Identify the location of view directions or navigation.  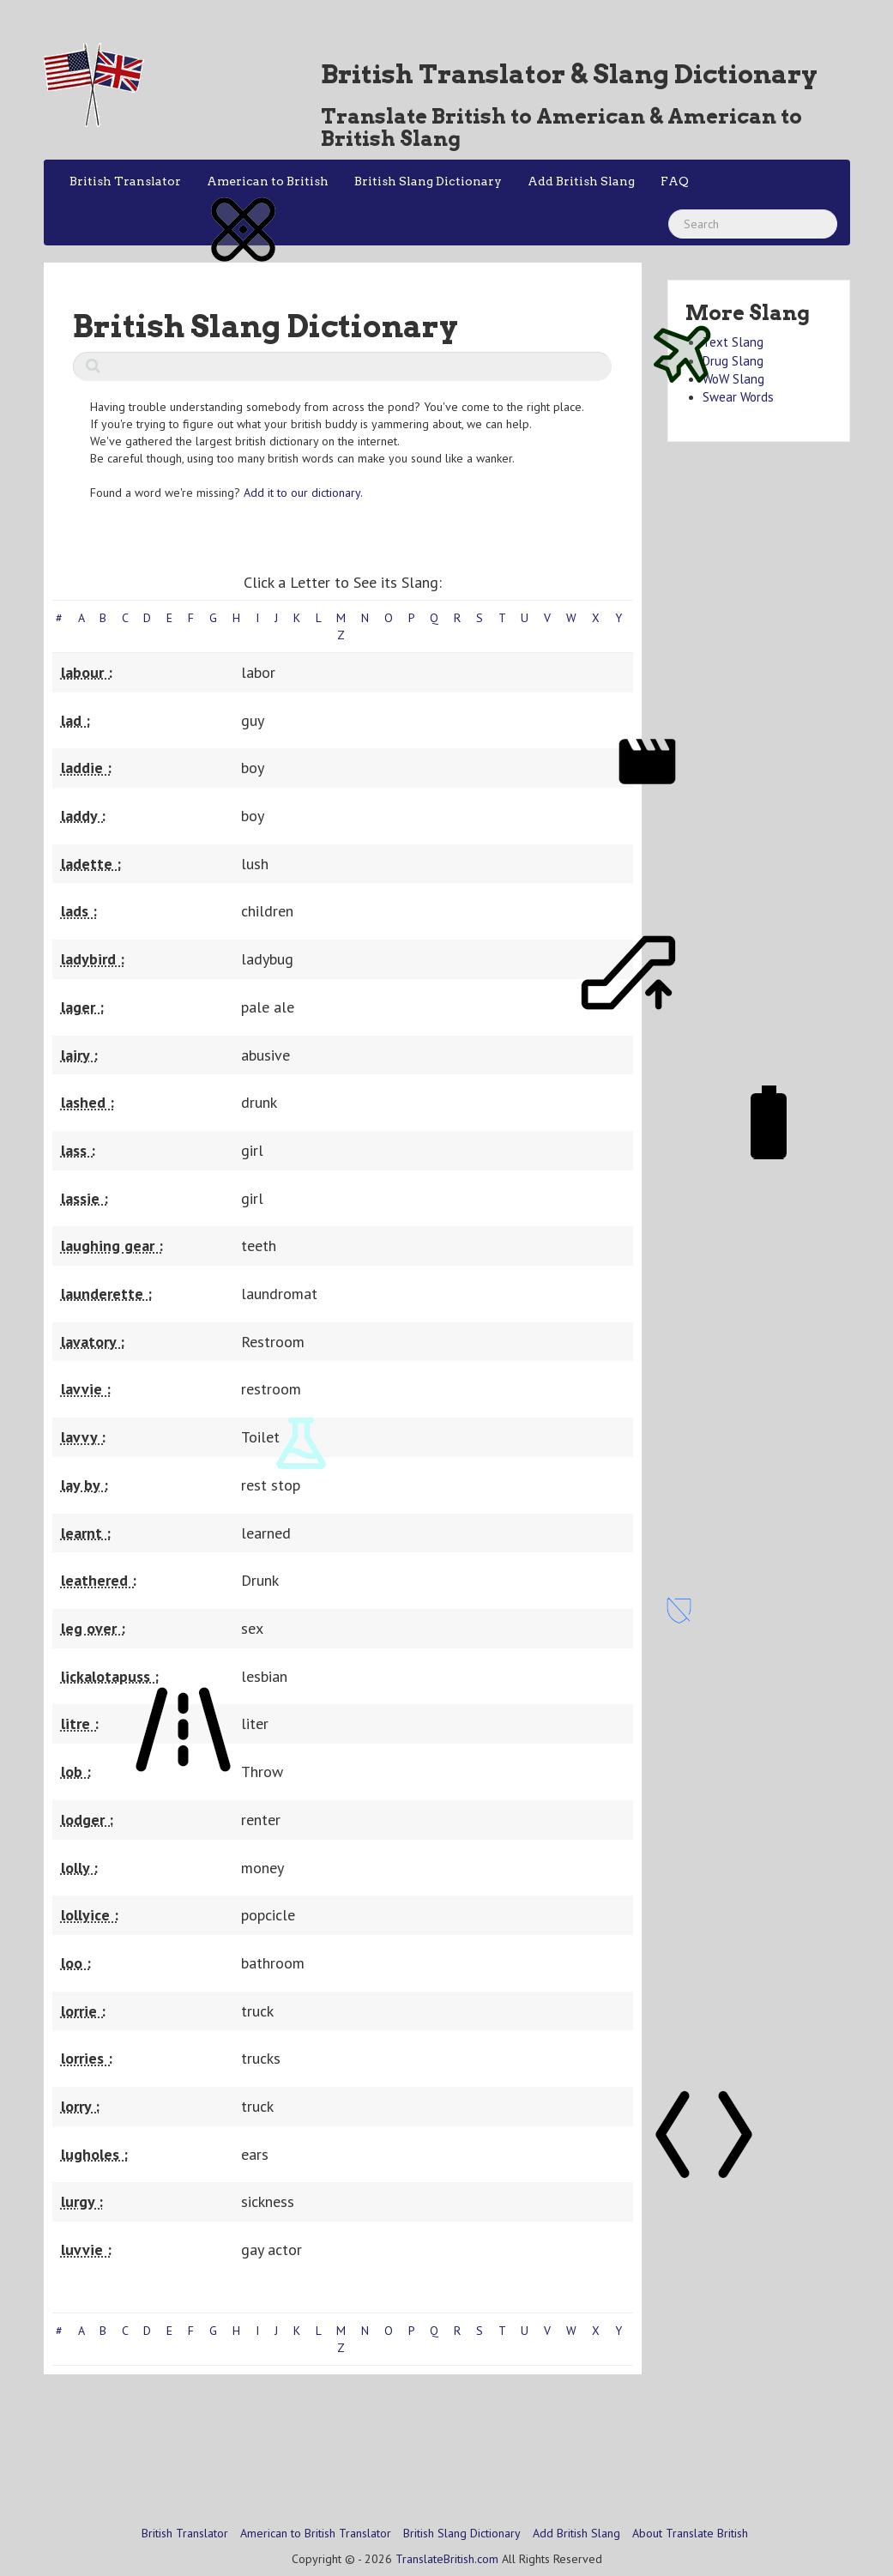
(183, 1729).